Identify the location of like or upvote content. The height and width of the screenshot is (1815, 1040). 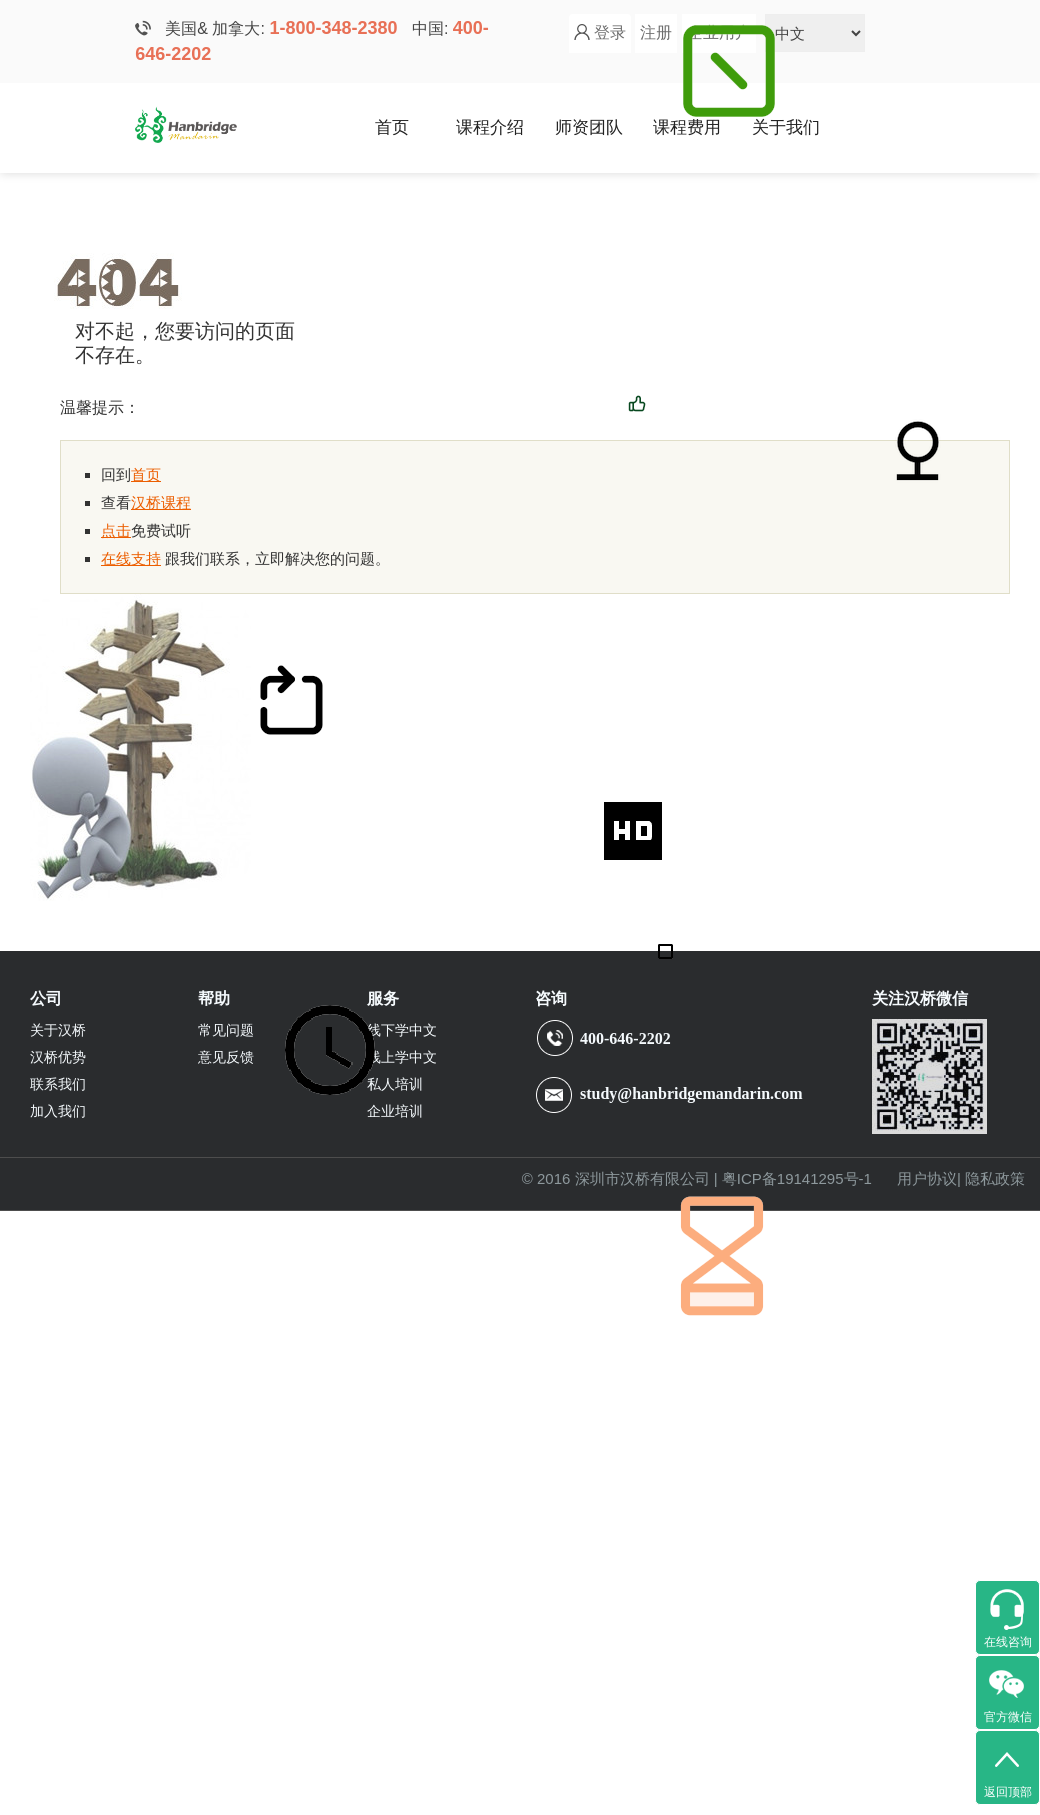
(637, 403).